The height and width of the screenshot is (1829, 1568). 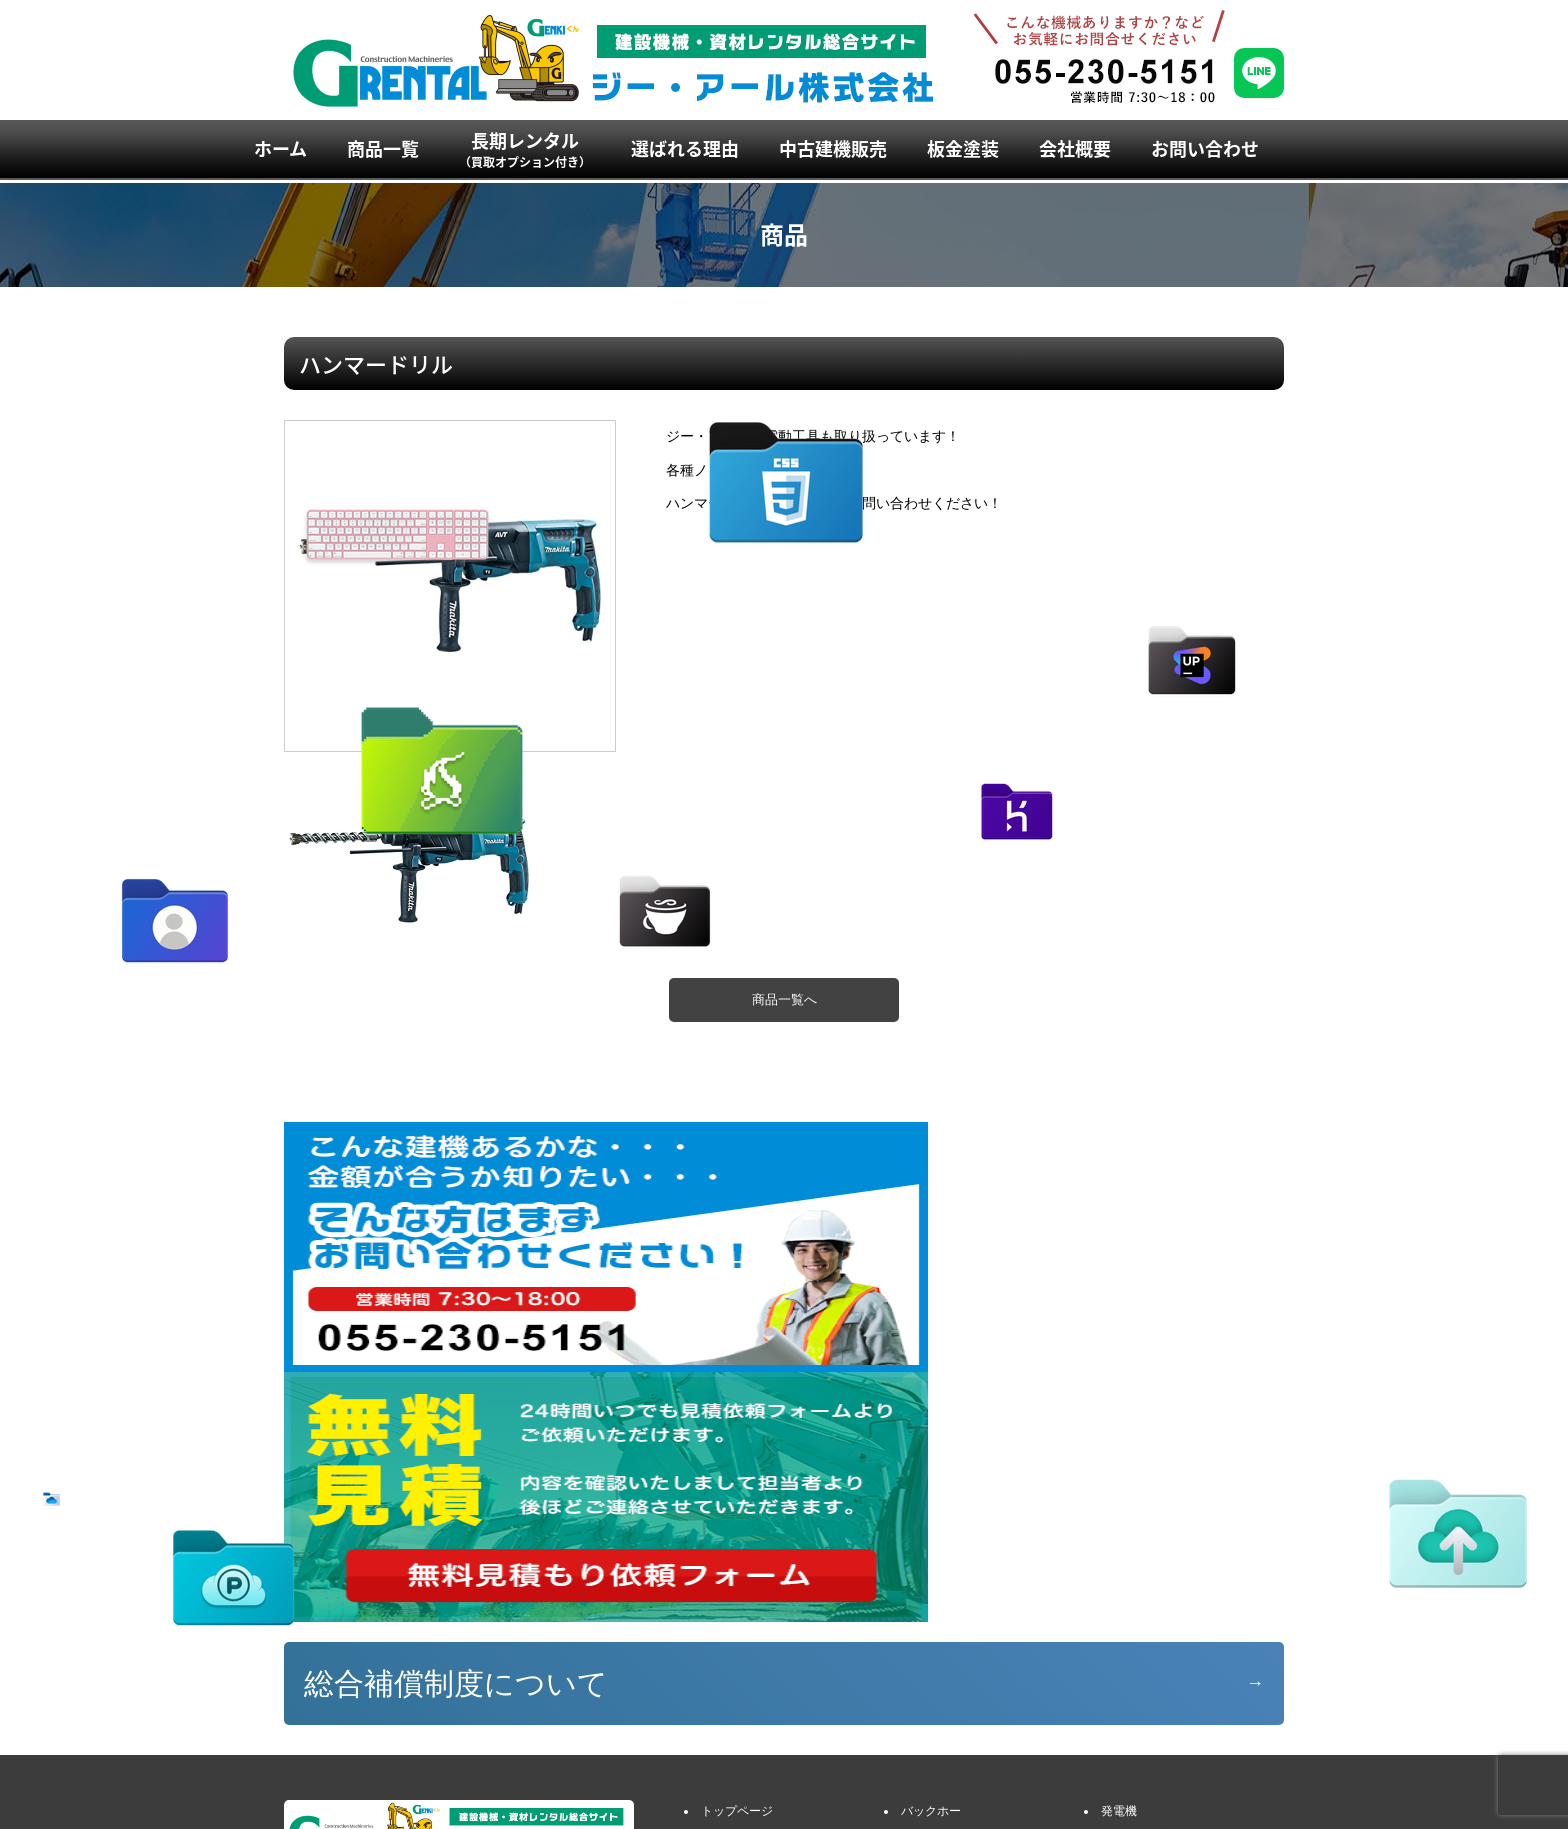 I want to click on access windows update download folder, so click(x=1457, y=1537).